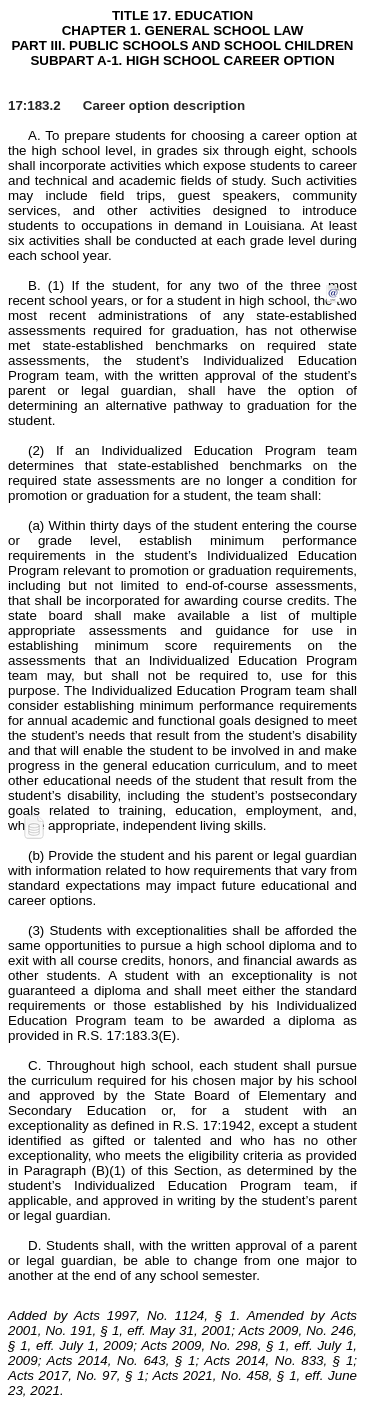 This screenshot has width=375, height=1406. What do you see at coordinates (333, 294) in the screenshot?
I see `open a VNC remote connection shortcut` at bounding box center [333, 294].